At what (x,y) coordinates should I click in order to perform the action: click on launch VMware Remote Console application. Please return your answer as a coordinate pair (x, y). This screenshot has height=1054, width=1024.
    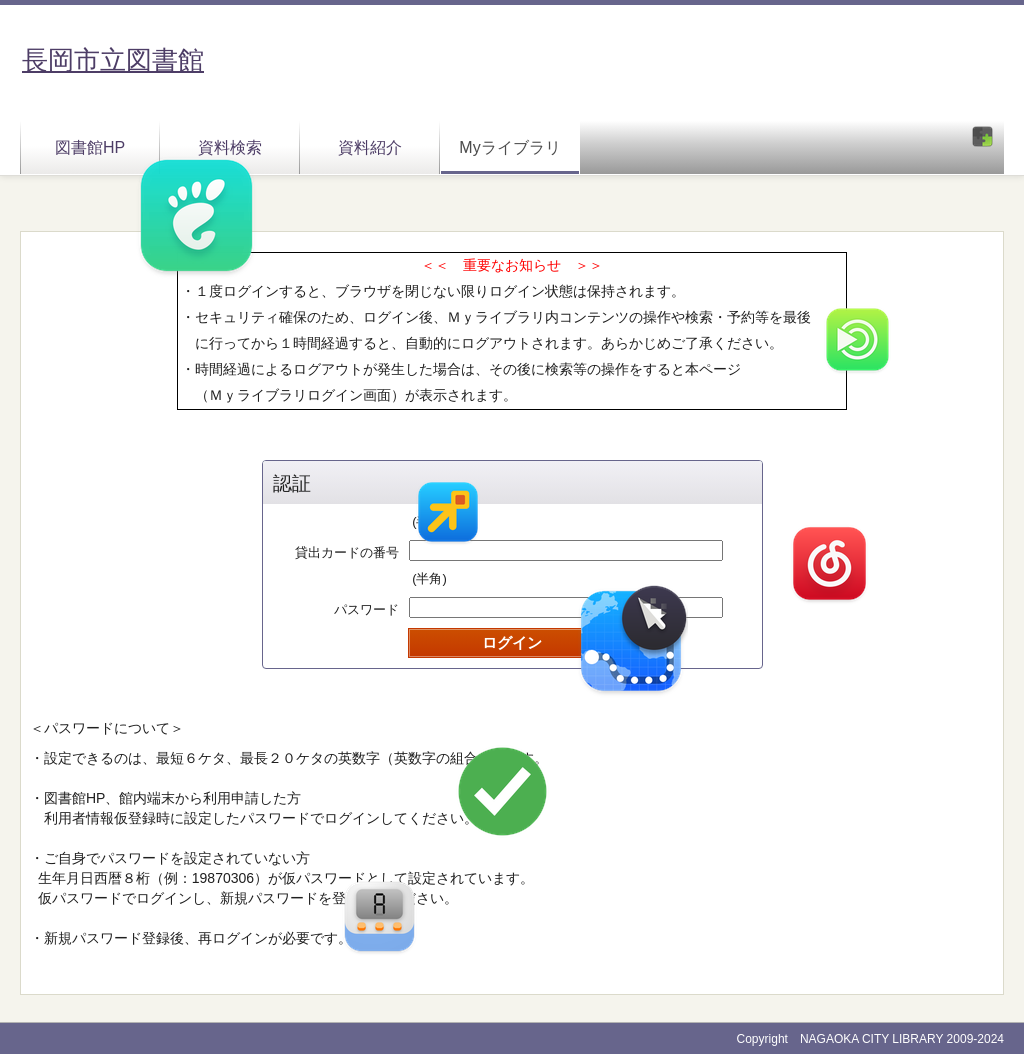
    Looking at the image, I should click on (448, 512).